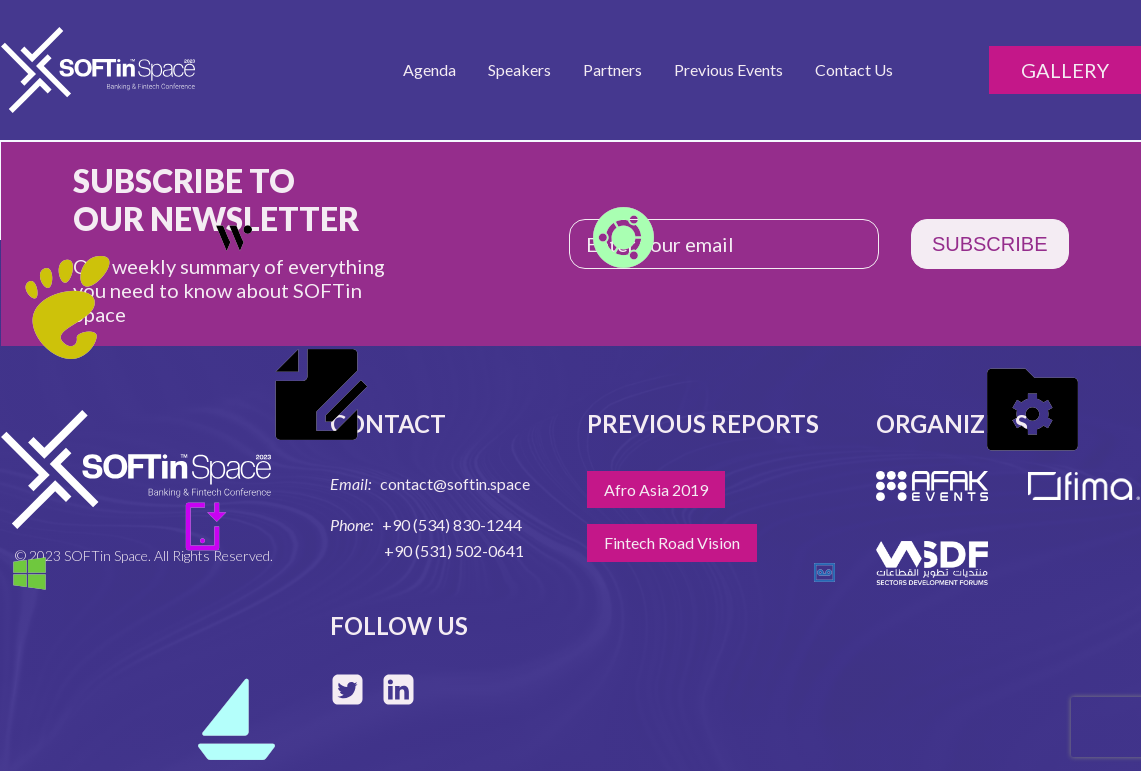  What do you see at coordinates (316, 394) in the screenshot?
I see `edit document` at bounding box center [316, 394].